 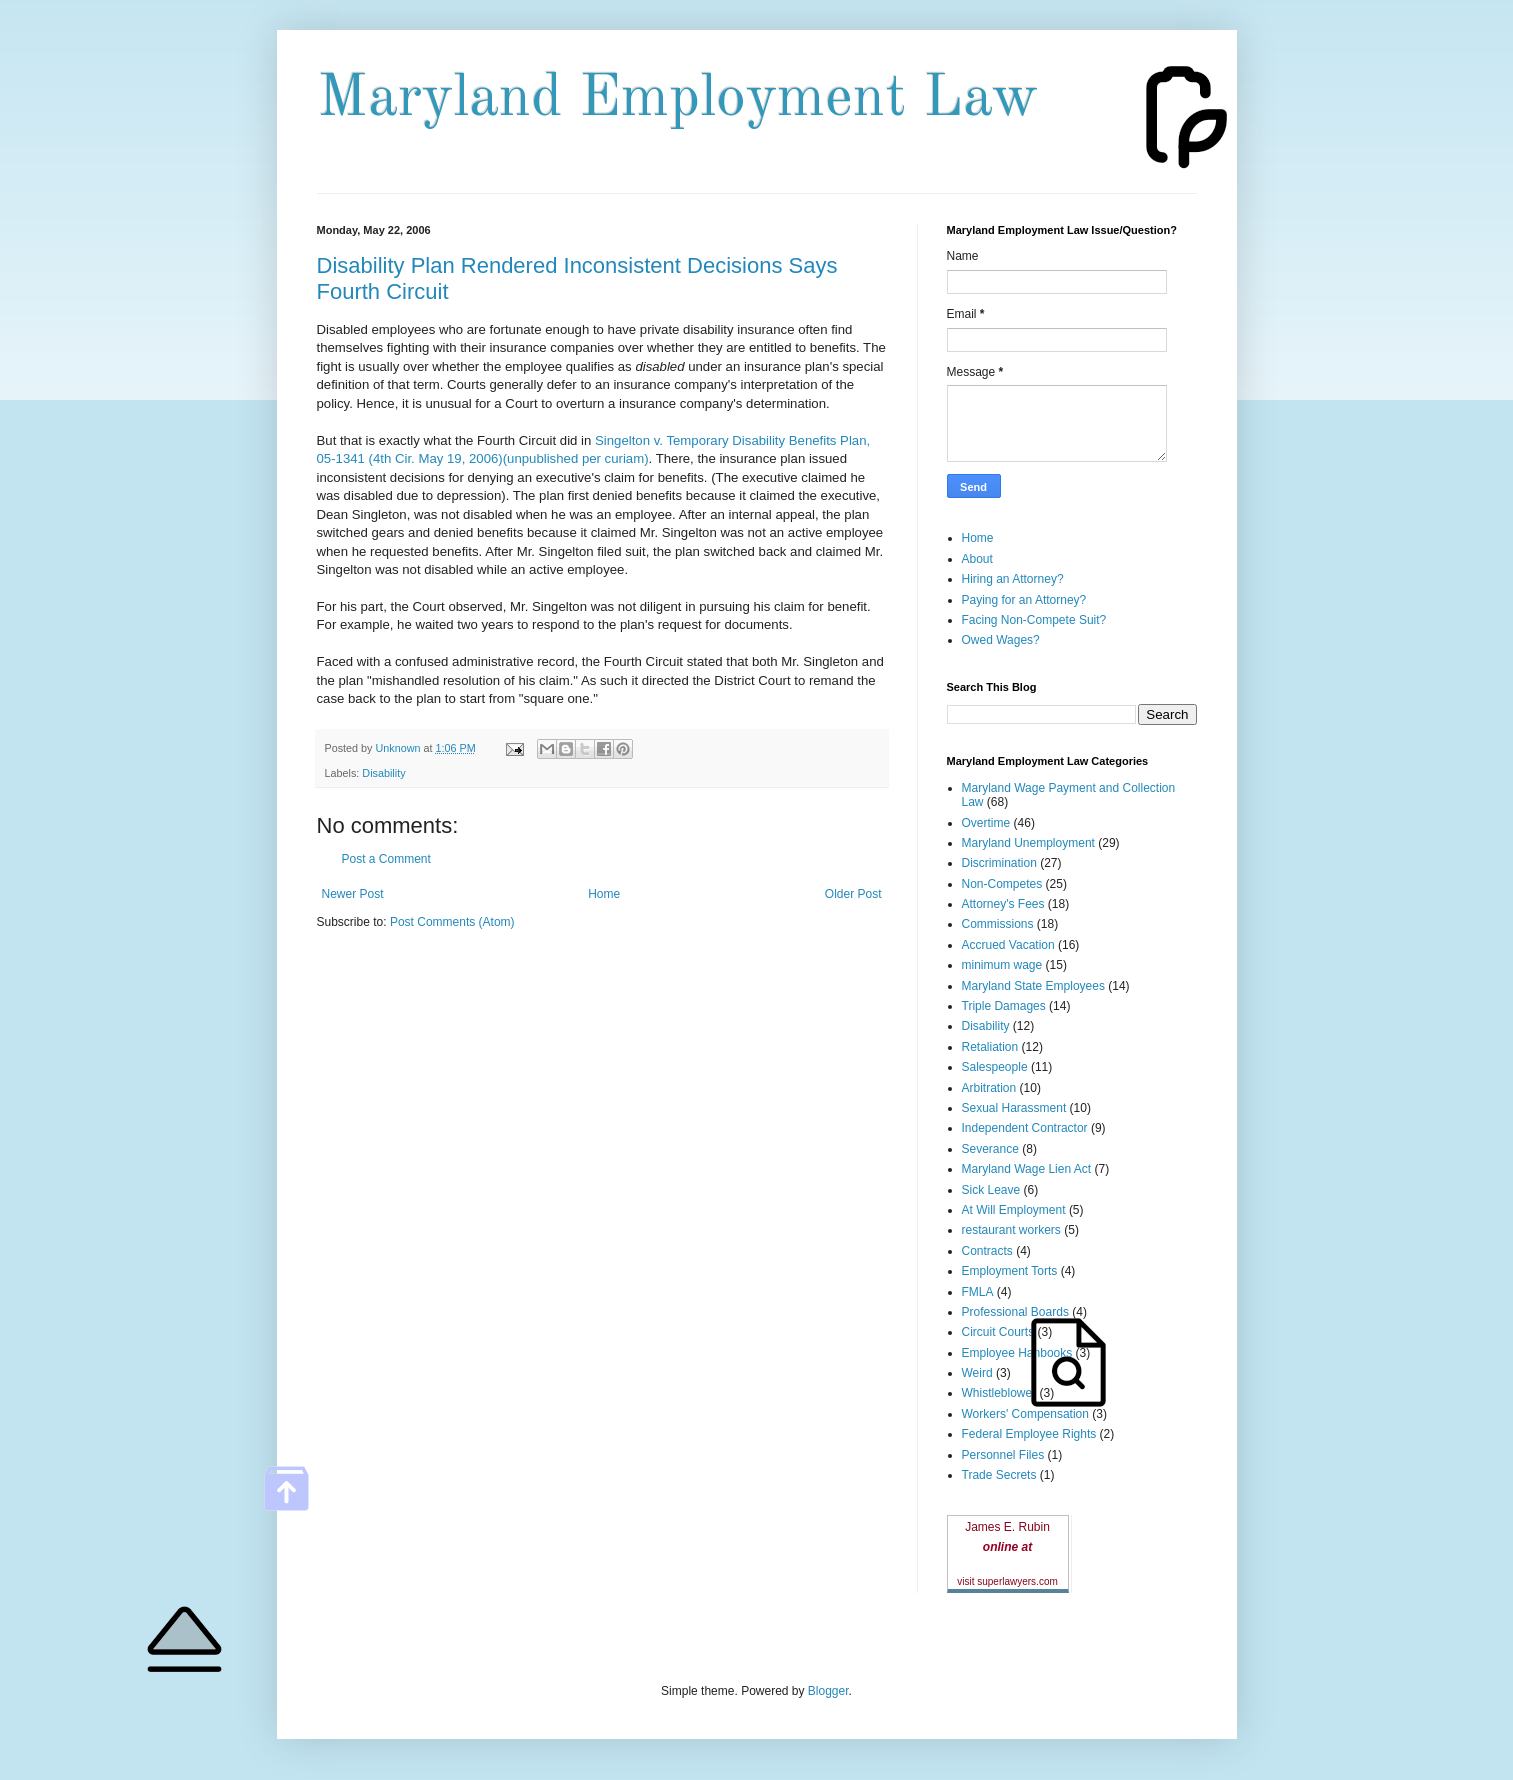 What do you see at coordinates (184, 1643) in the screenshot?
I see `eject media or disc` at bounding box center [184, 1643].